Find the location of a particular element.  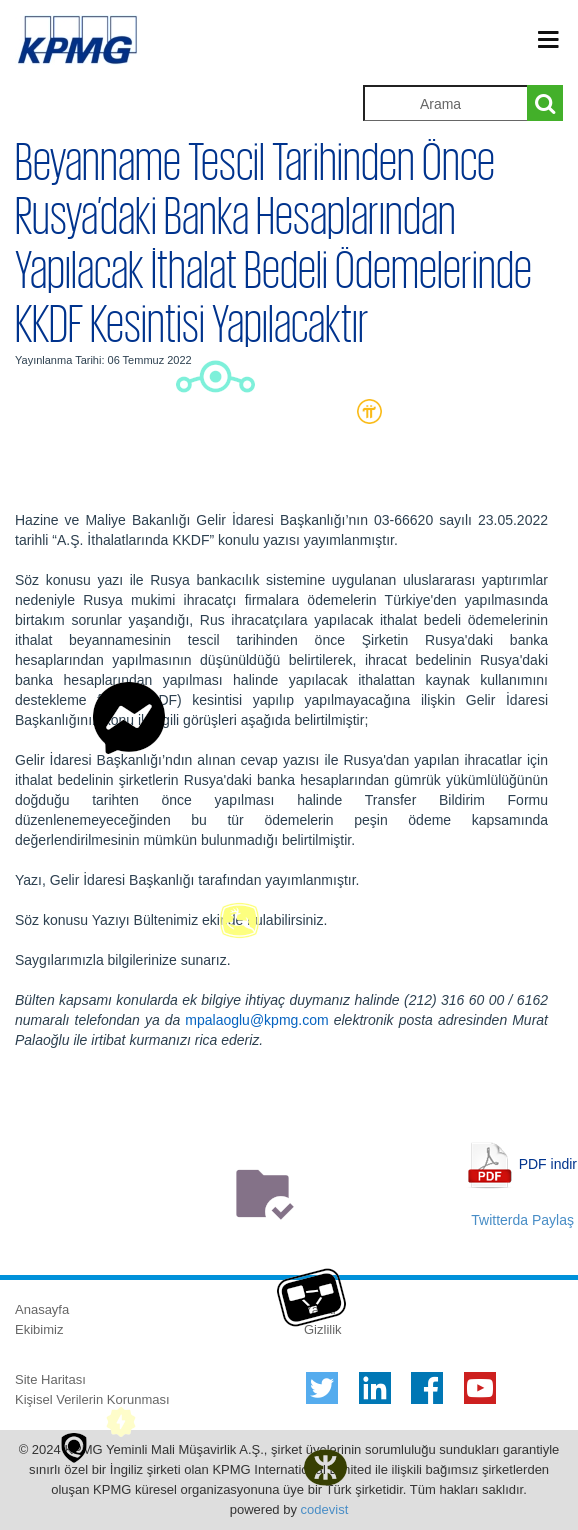

John Deere brand logo is located at coordinates (239, 920).